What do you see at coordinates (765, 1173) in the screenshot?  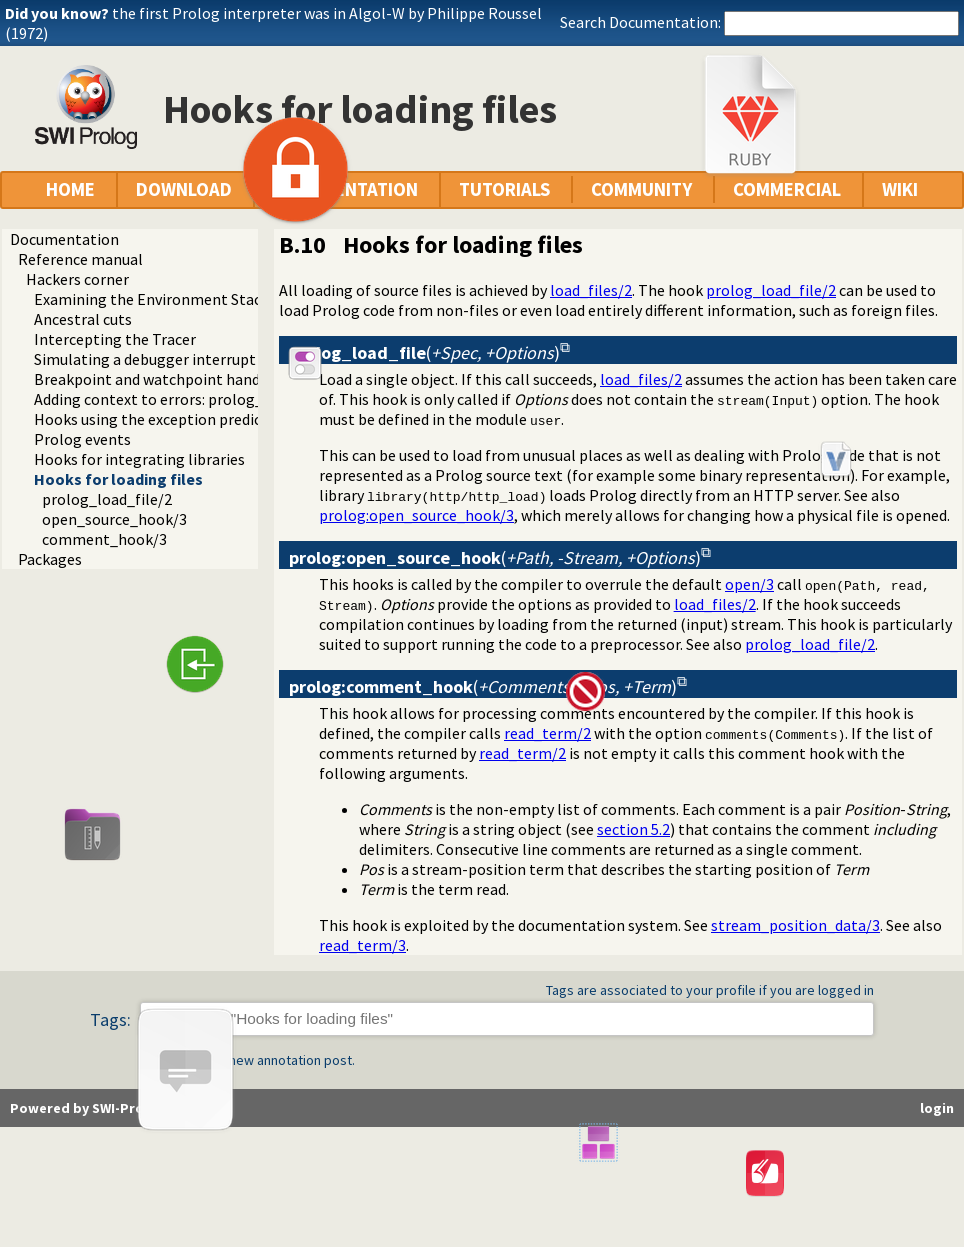 I see `postscript document file type indicator` at bounding box center [765, 1173].